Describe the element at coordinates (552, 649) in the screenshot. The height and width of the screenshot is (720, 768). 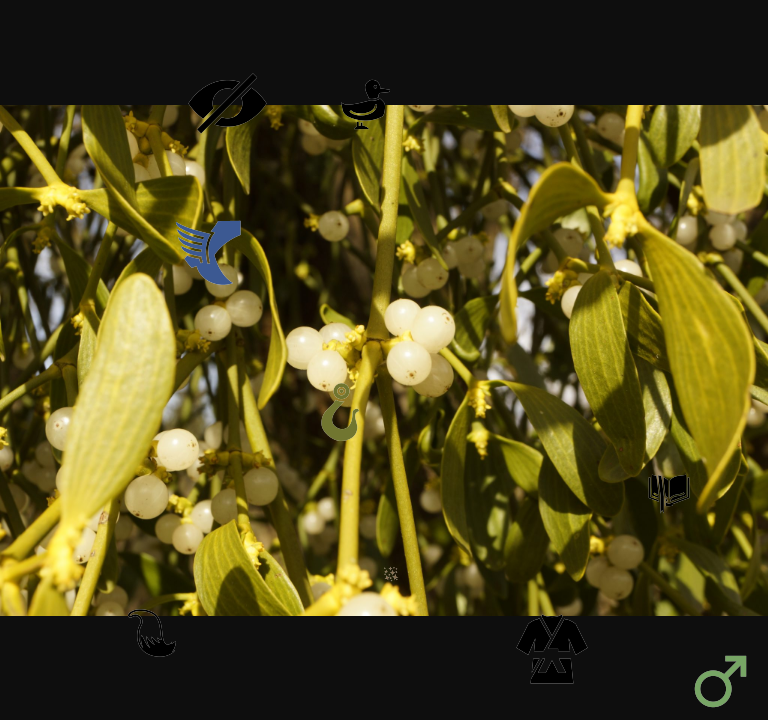
I see `select traditional Japanese clothing item` at that location.